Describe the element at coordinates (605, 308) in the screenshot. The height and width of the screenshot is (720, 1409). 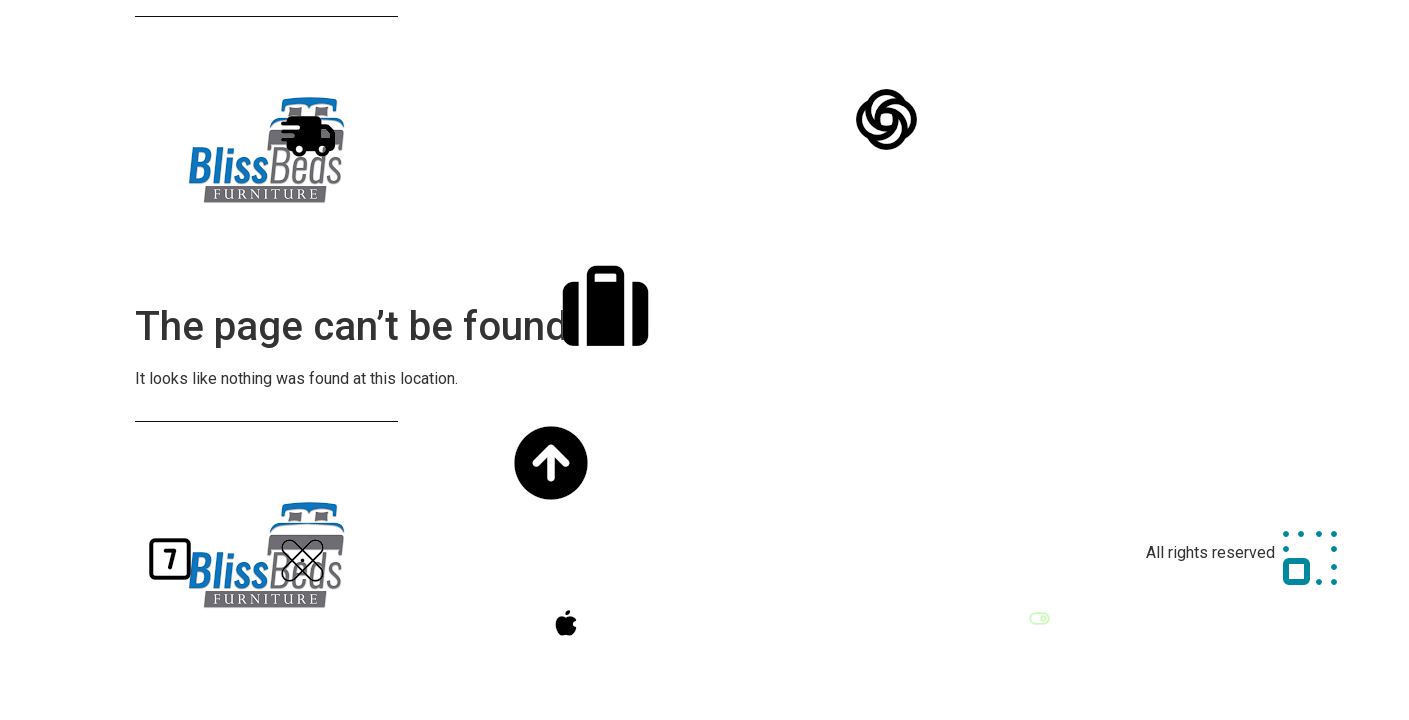
I see `access travel or trip planning features` at that location.